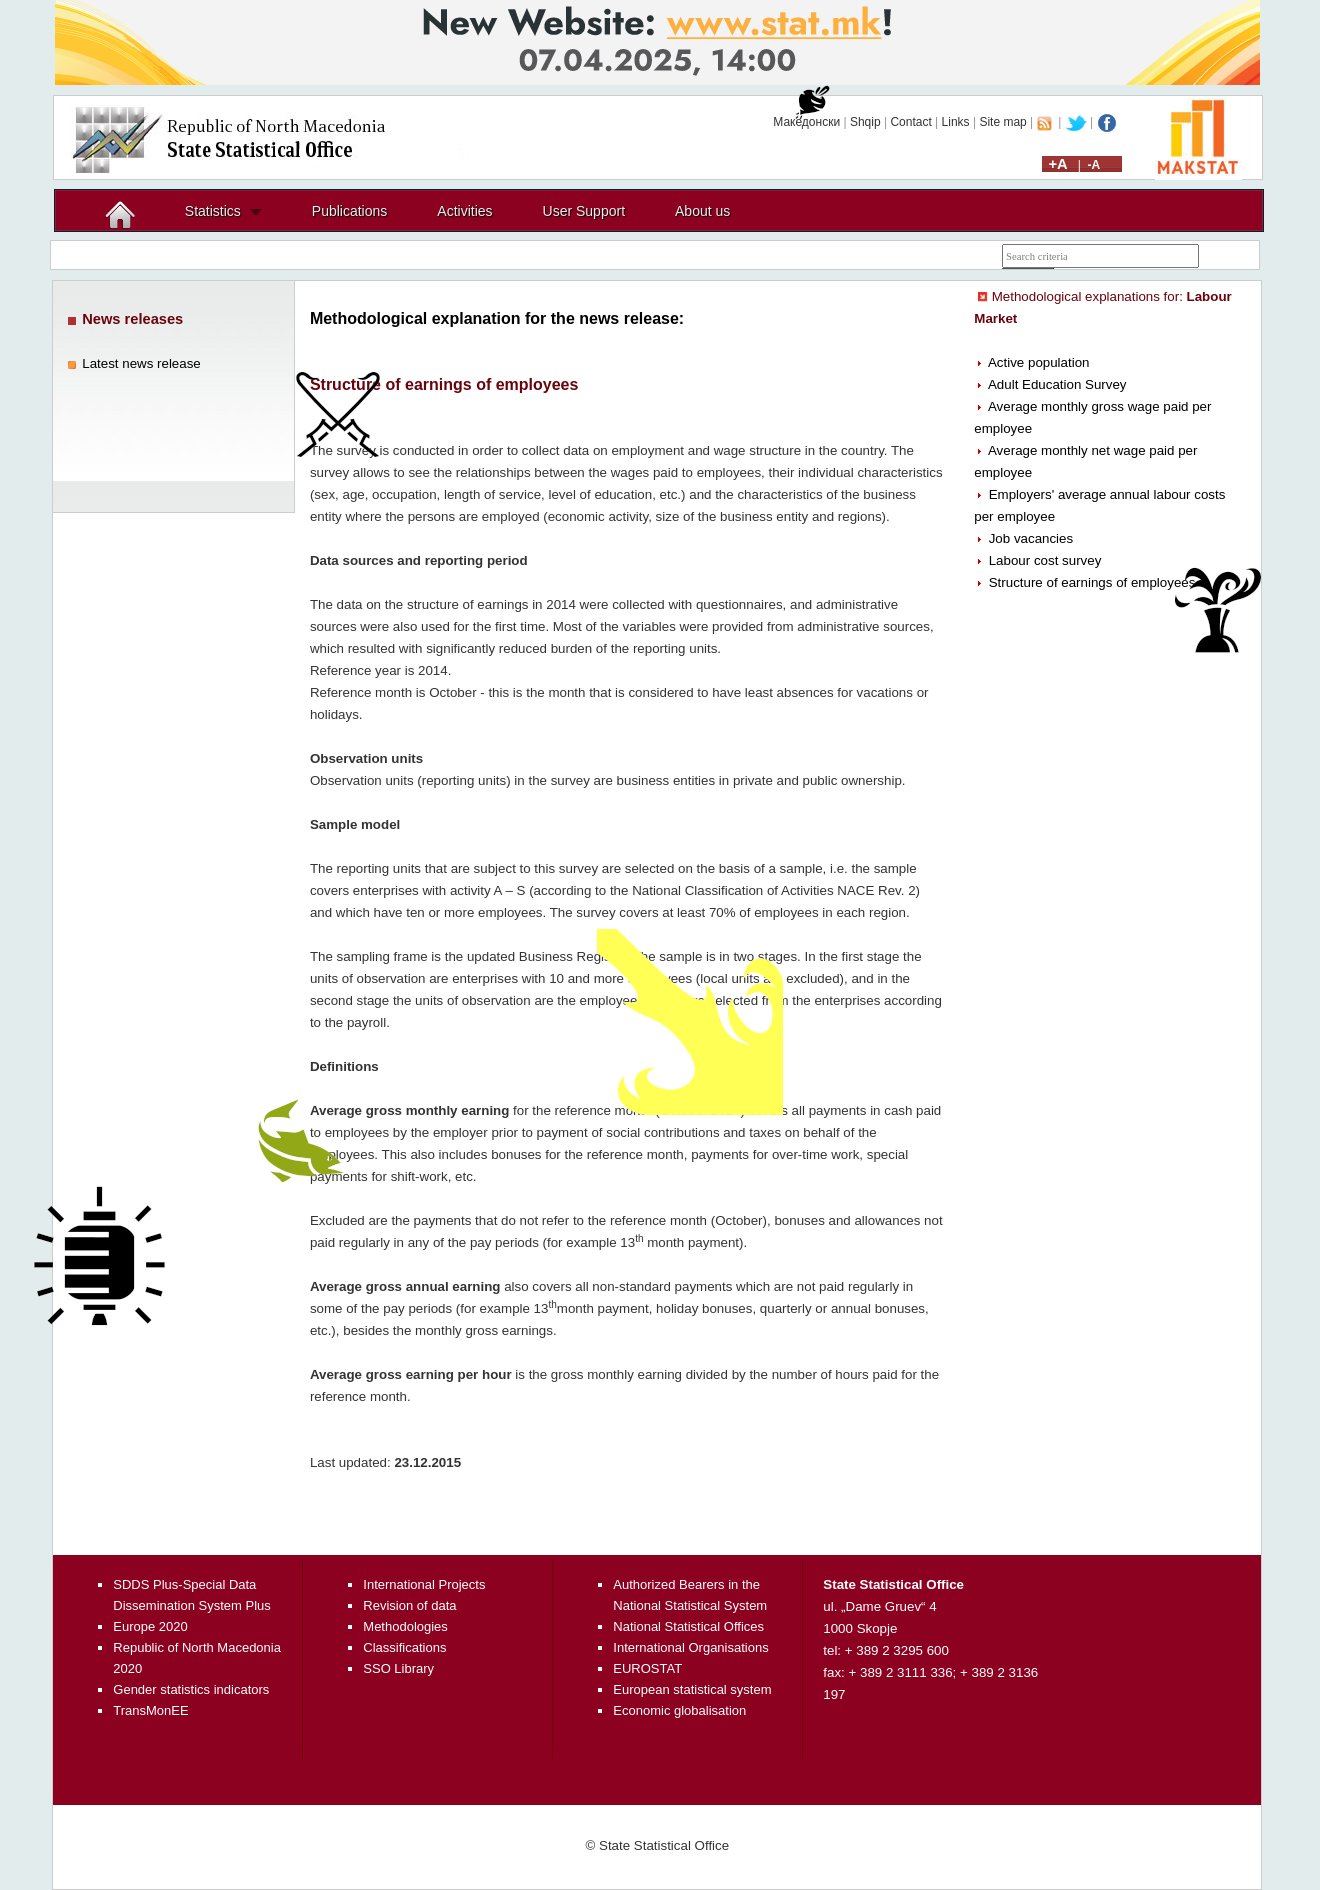 The width and height of the screenshot is (1320, 1890). Describe the element at coordinates (99, 1255) in the screenshot. I see `access asian or lunar new year themed content` at that location.